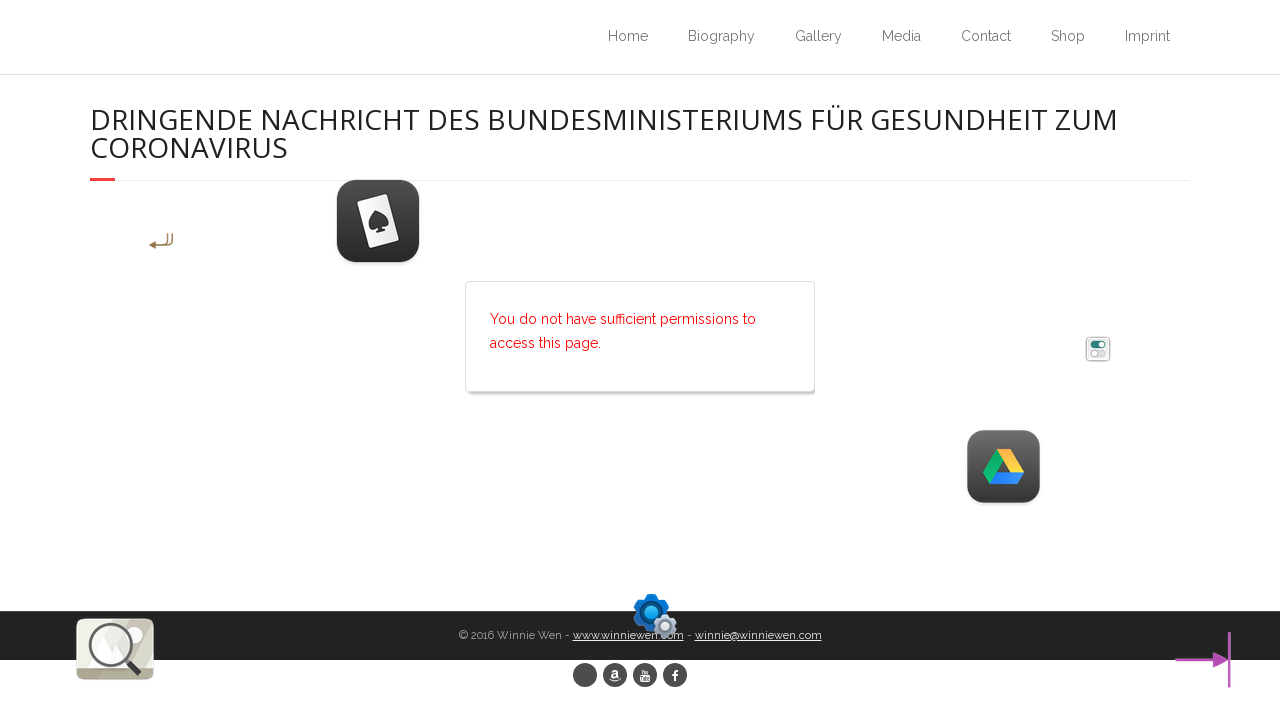  What do you see at coordinates (1003, 466) in the screenshot?
I see `open Google Drive app` at bounding box center [1003, 466].